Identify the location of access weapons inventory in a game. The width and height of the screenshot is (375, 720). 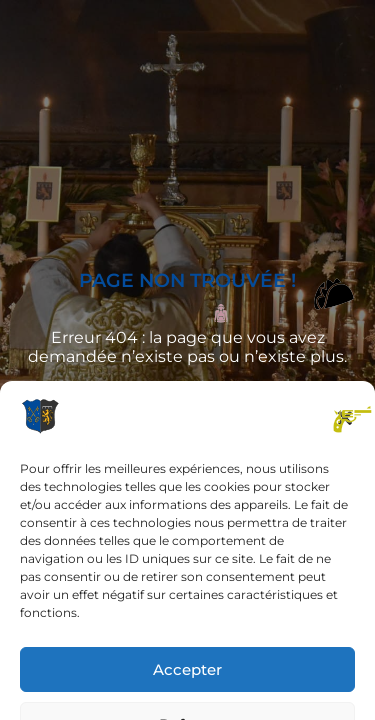
(352, 416).